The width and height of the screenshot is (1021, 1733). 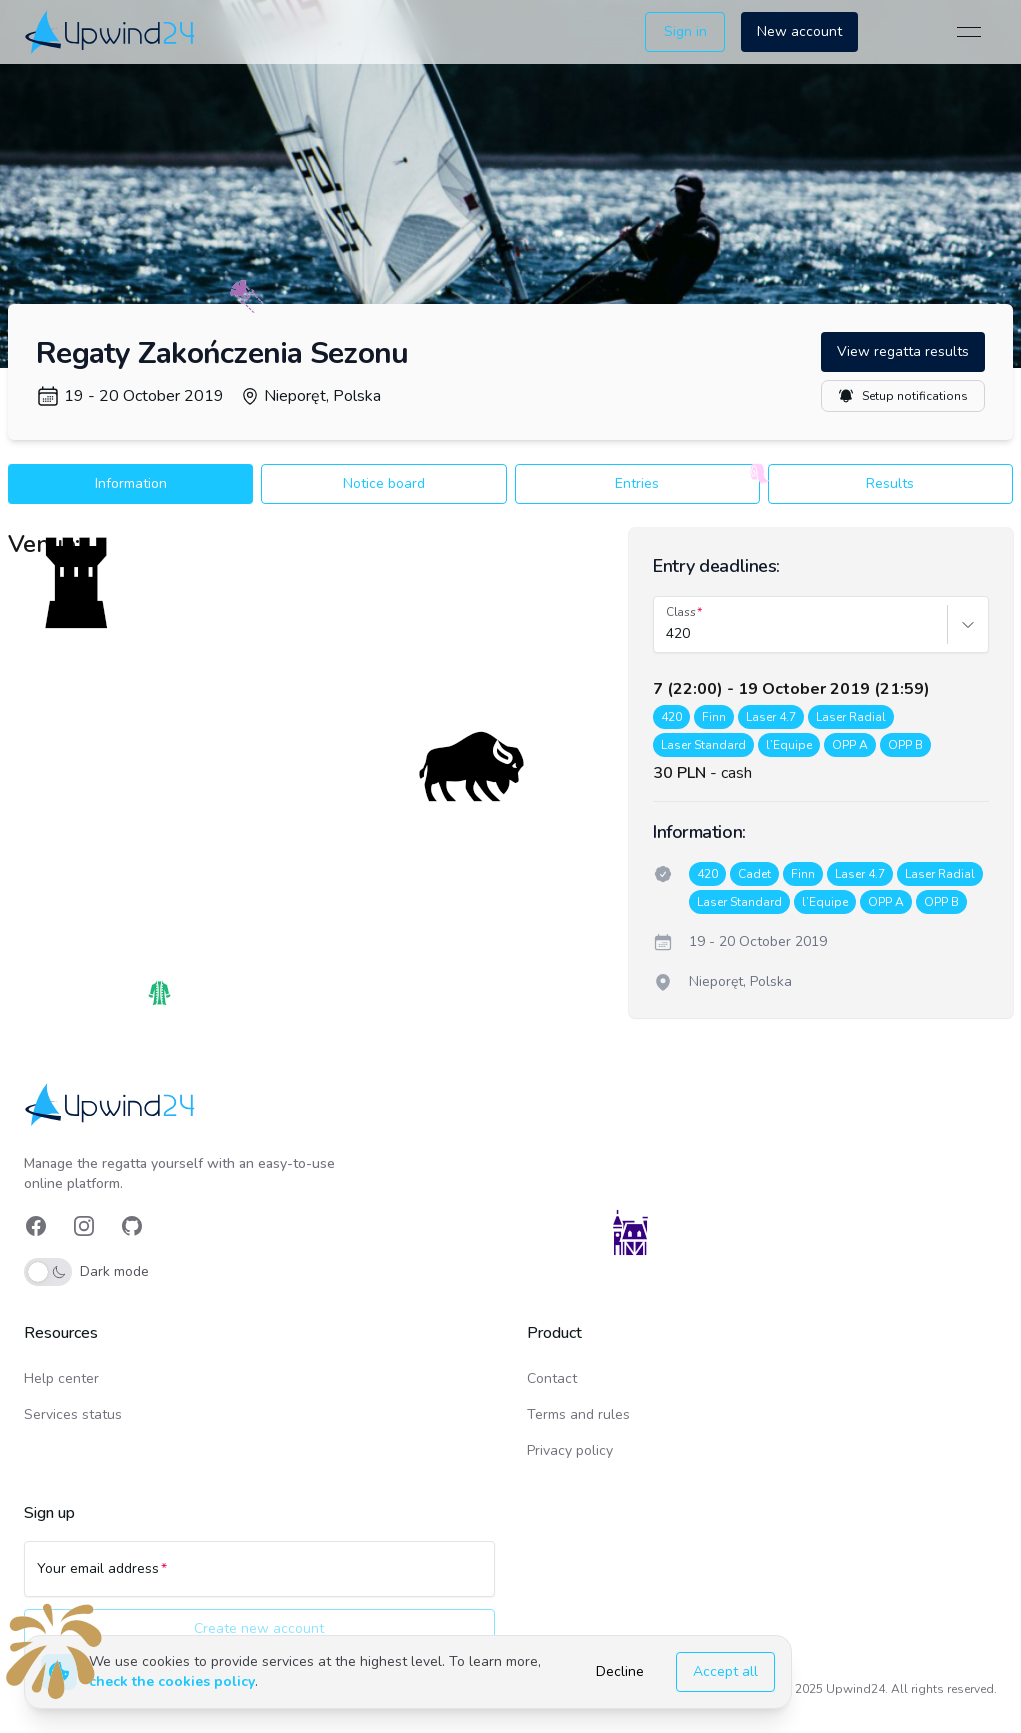 What do you see at coordinates (53, 1651) in the screenshot?
I see `indicates a splash effect or liquid spill in gameplay` at bounding box center [53, 1651].